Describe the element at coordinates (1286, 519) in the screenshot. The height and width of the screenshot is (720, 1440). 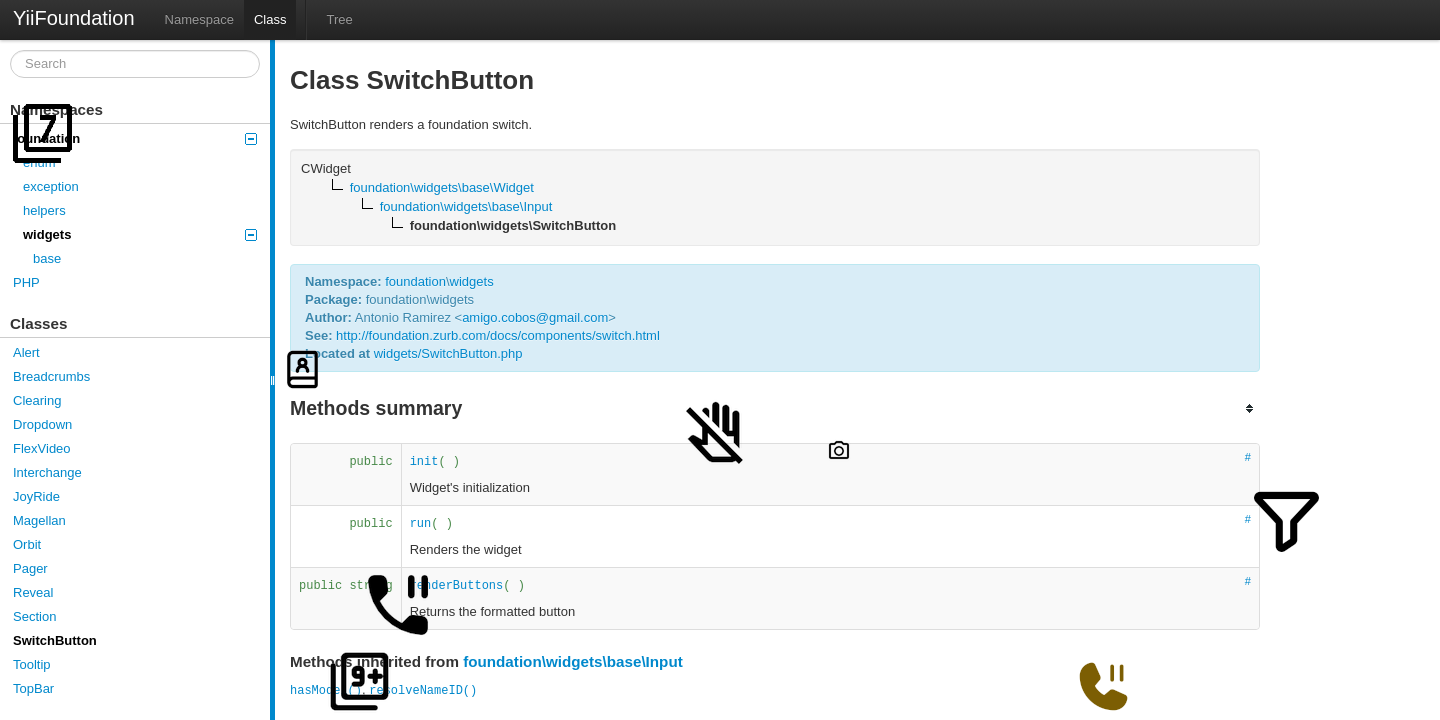
I see `filter or sort content` at that location.